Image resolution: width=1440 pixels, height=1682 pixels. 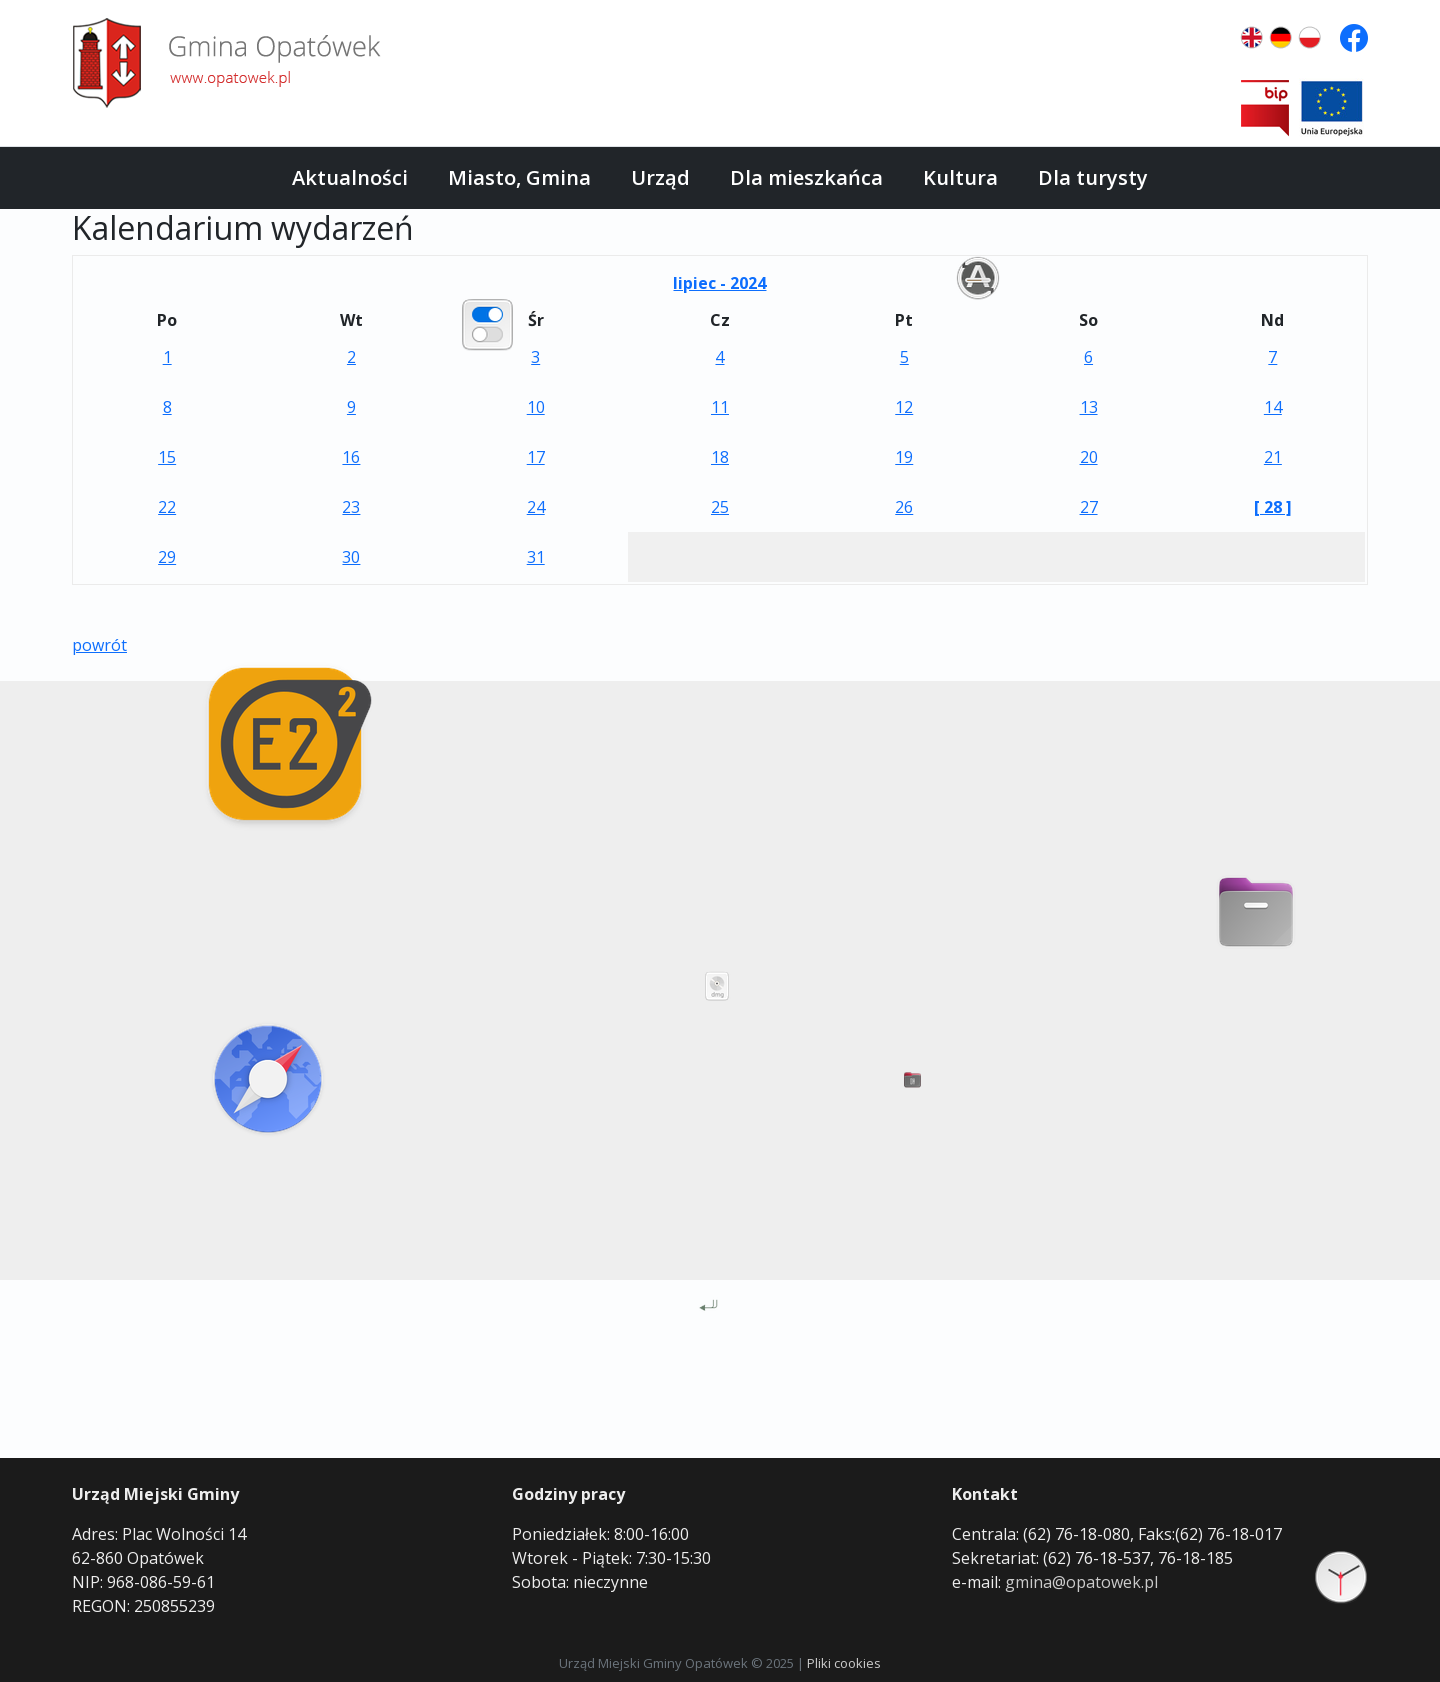 I want to click on launch Half-Life 2: Episode 2, so click(x=285, y=744).